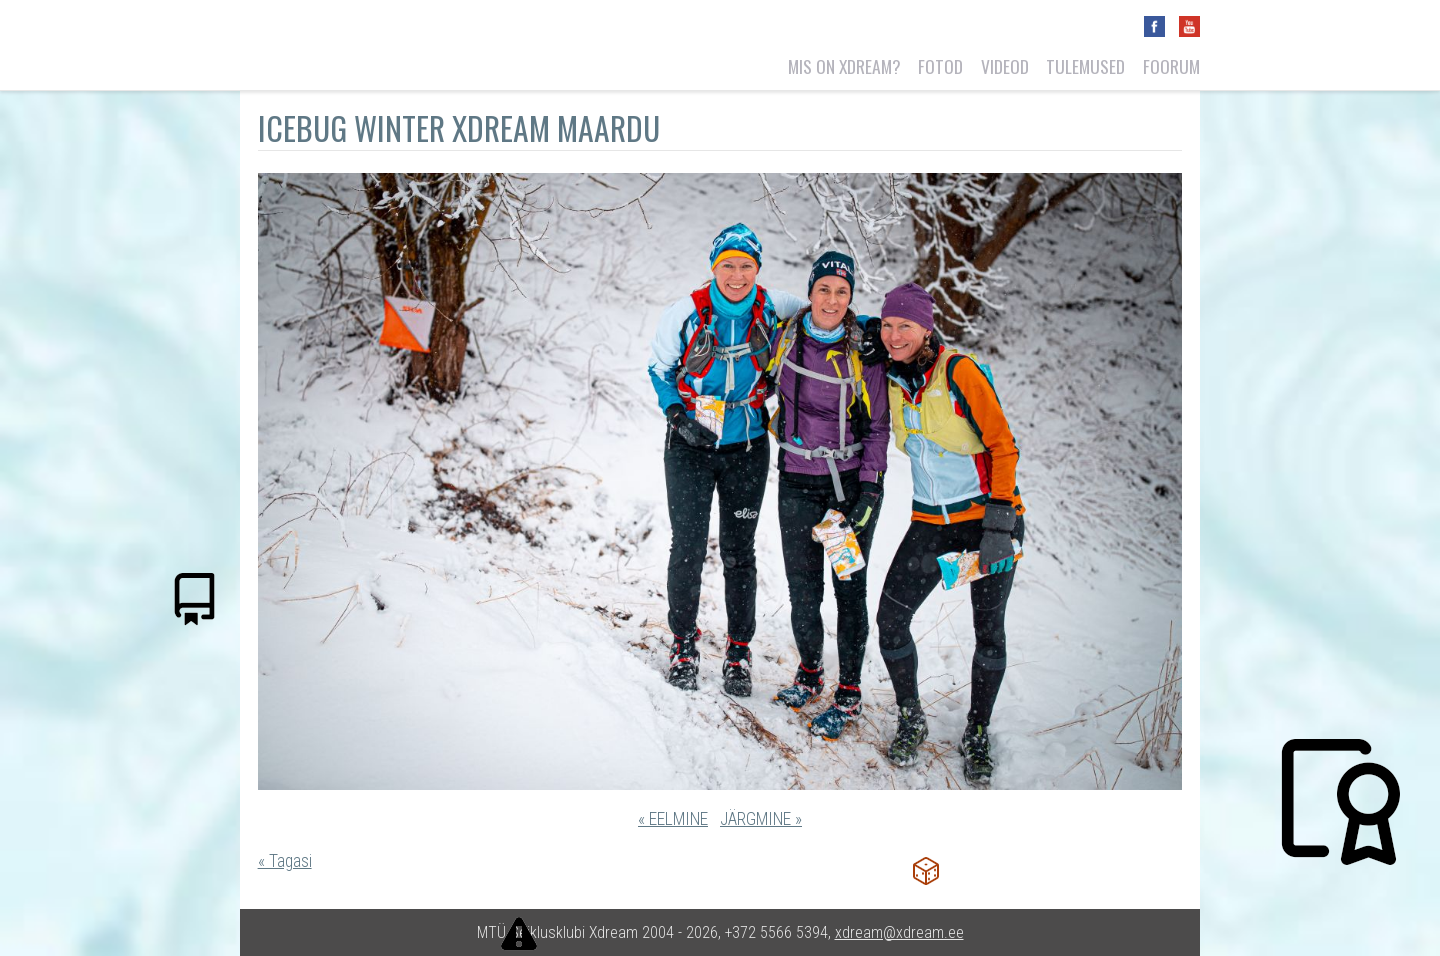  Describe the element at coordinates (926, 871) in the screenshot. I see `randomize or shuffle content` at that location.